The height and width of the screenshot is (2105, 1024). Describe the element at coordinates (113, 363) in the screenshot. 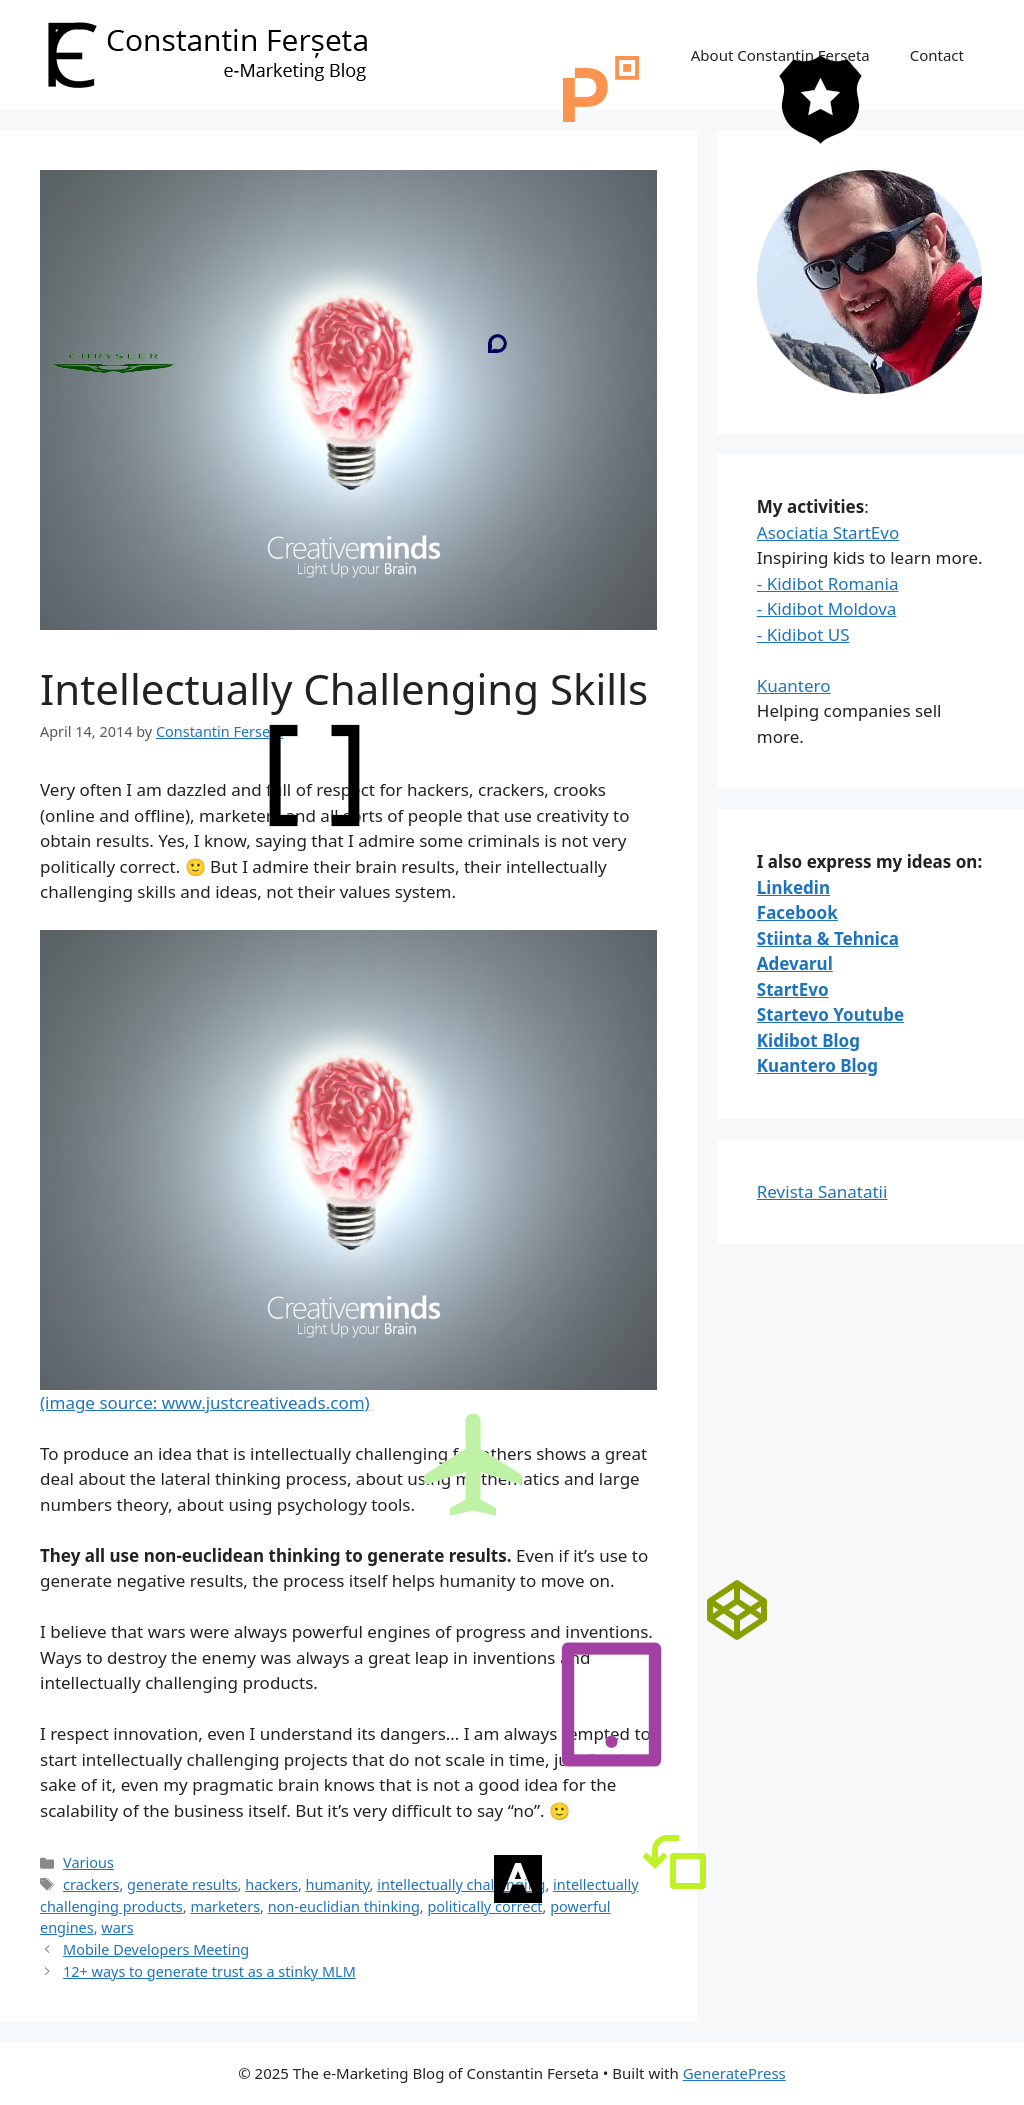

I see `chrysler brand logo` at that location.